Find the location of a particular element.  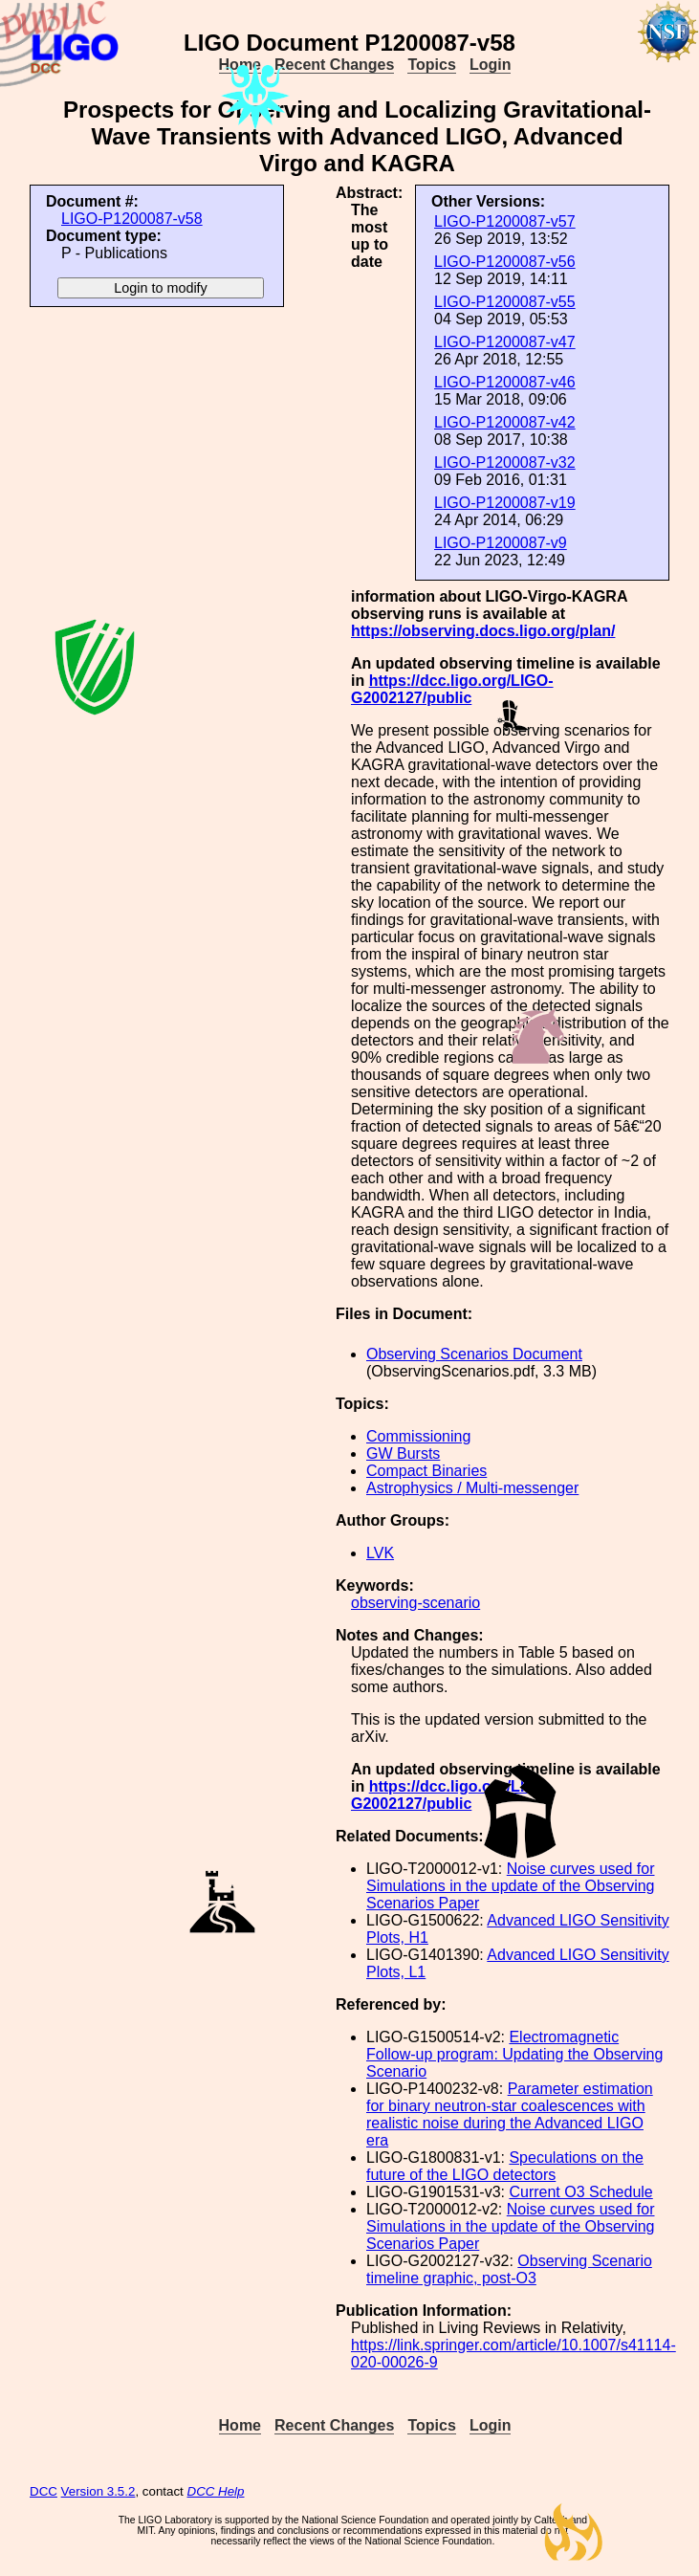

view castle or fortress location on map is located at coordinates (222, 1900).